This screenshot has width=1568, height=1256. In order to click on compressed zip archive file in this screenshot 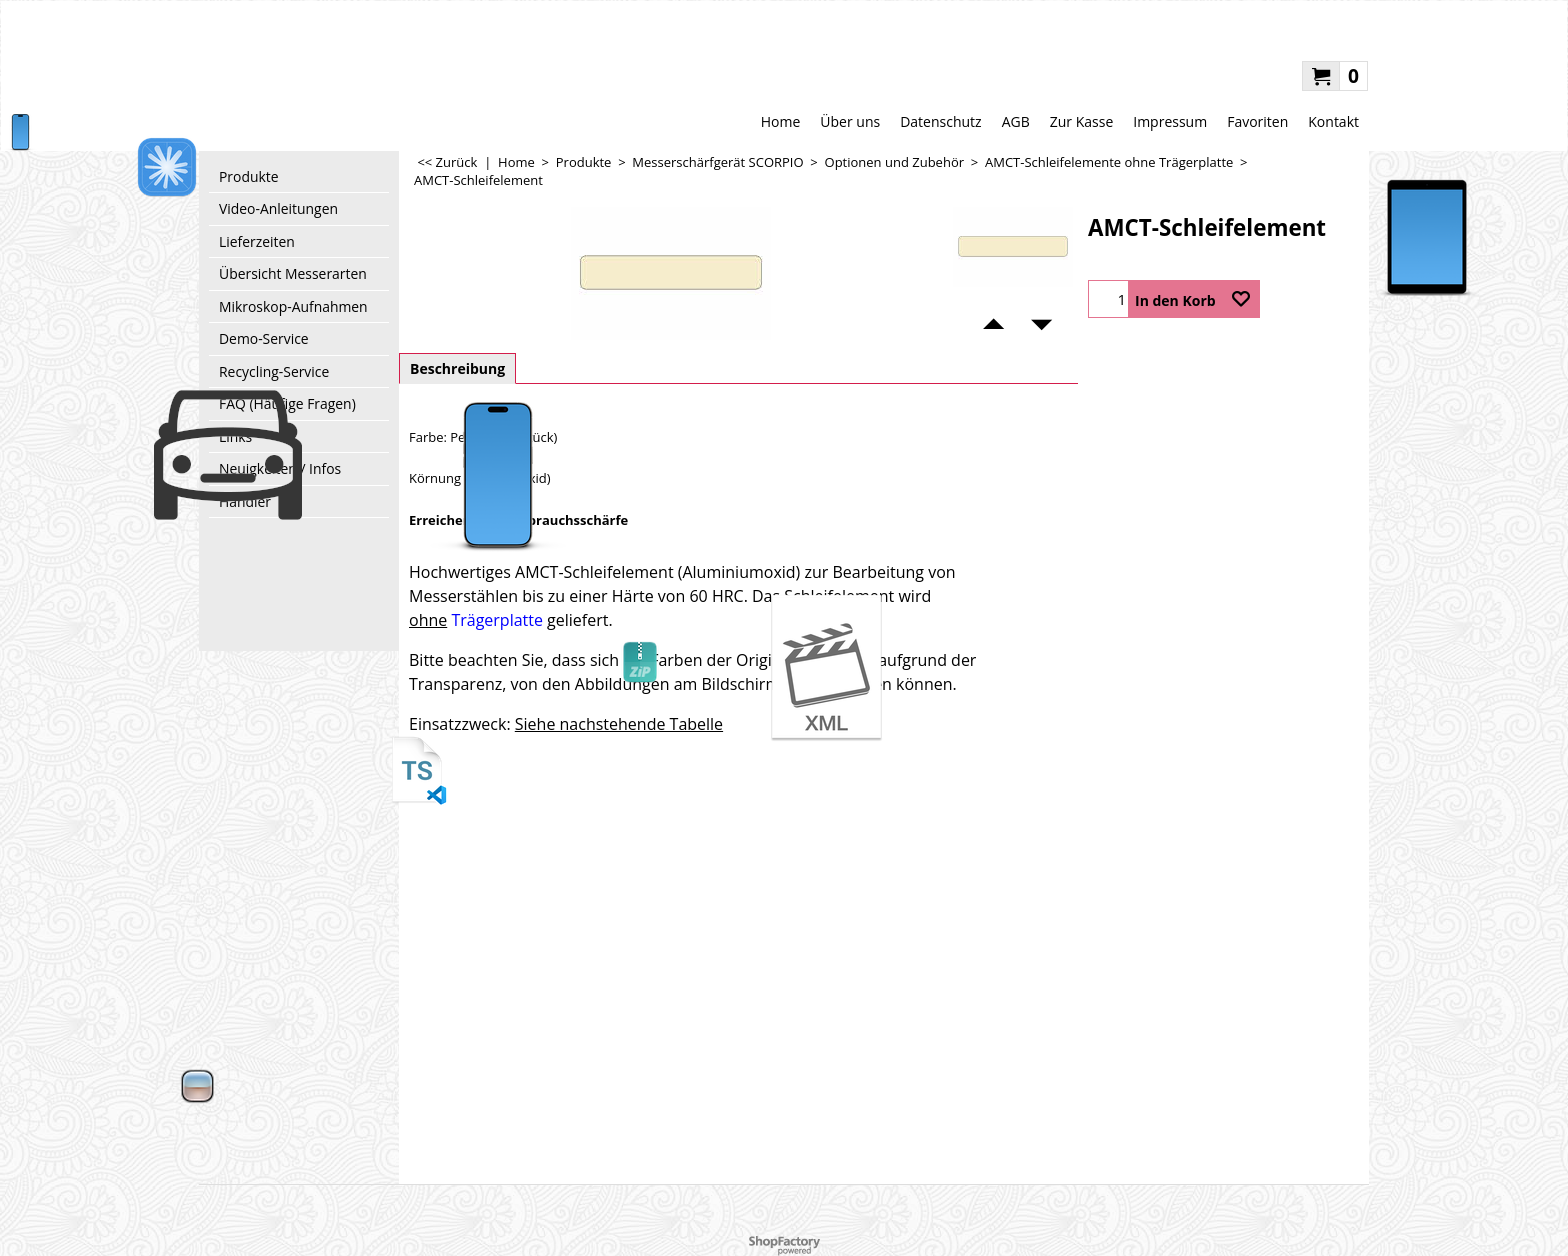, I will do `click(640, 662)`.